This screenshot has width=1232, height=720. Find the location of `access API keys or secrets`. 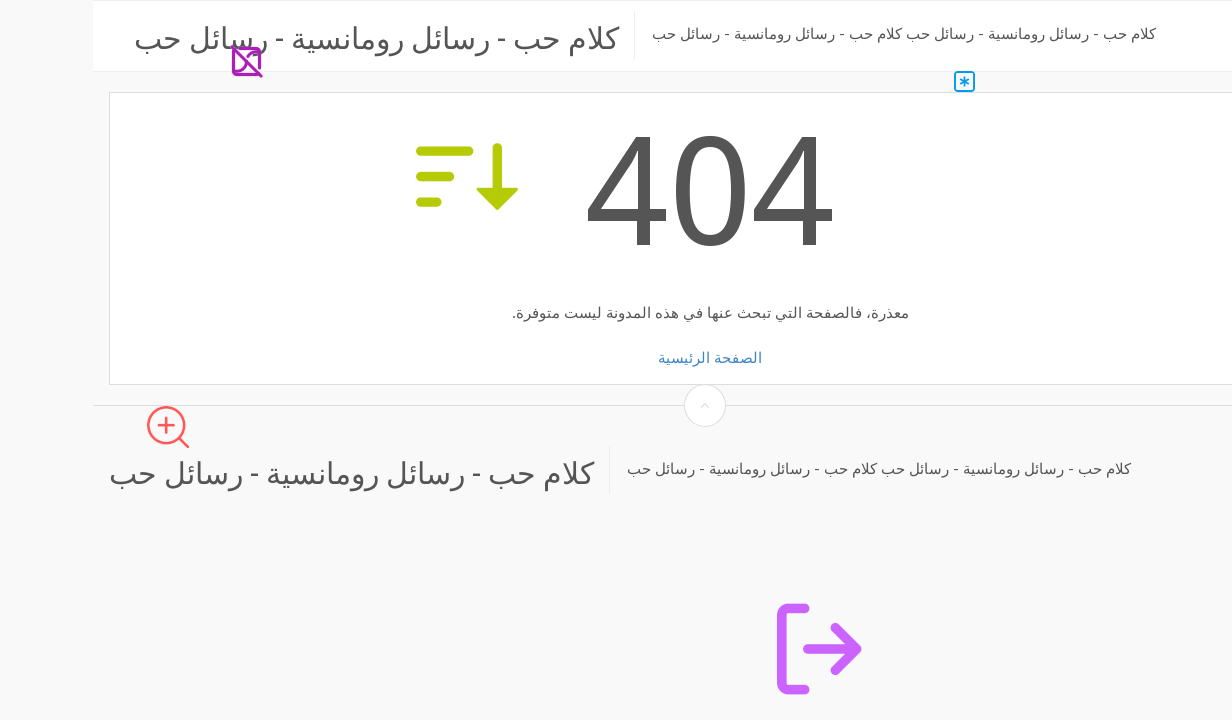

access API keys or secrets is located at coordinates (964, 81).